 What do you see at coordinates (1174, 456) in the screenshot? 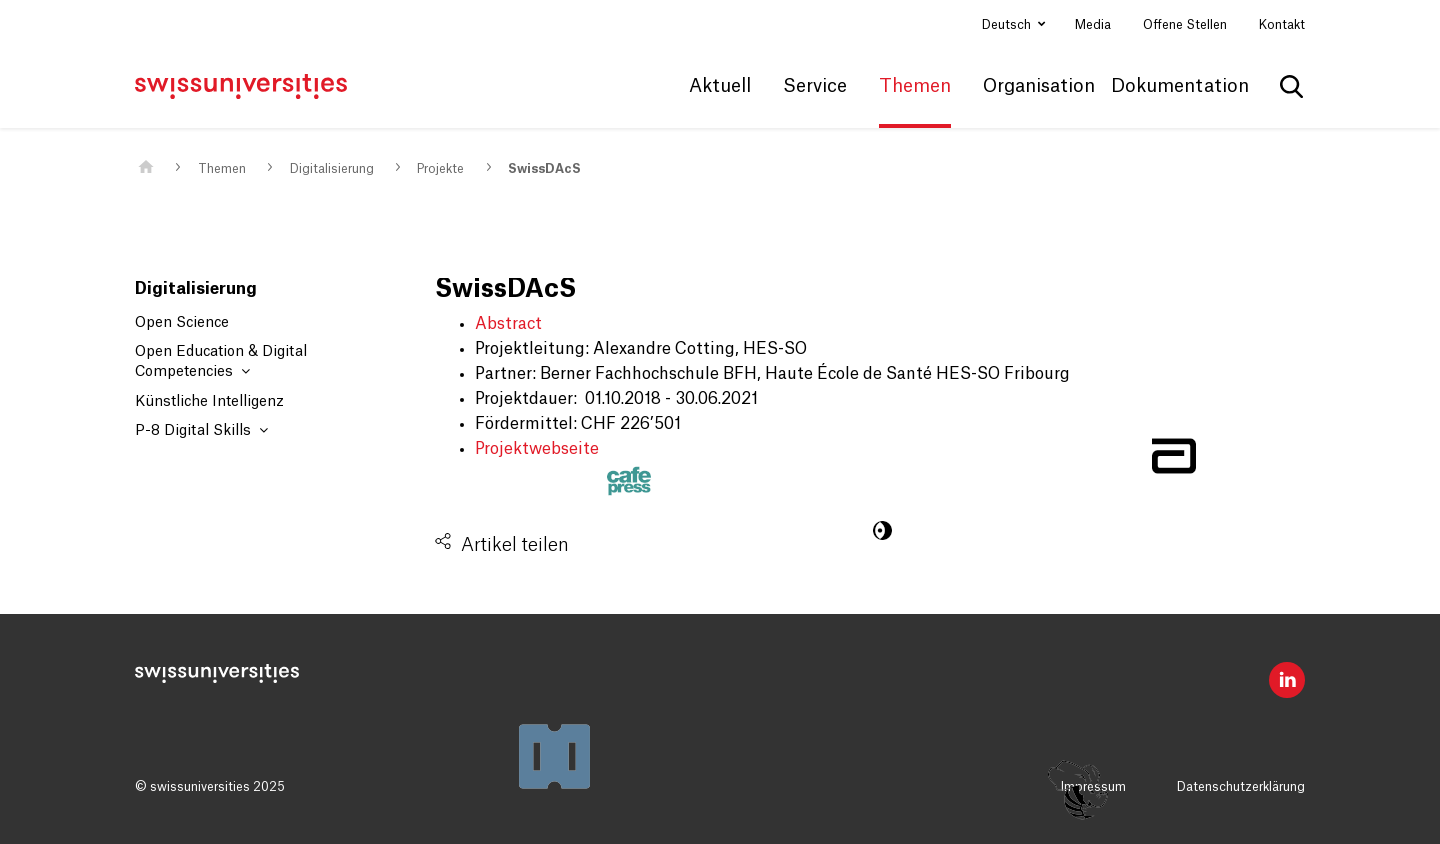
I see `abbott company logo` at bounding box center [1174, 456].